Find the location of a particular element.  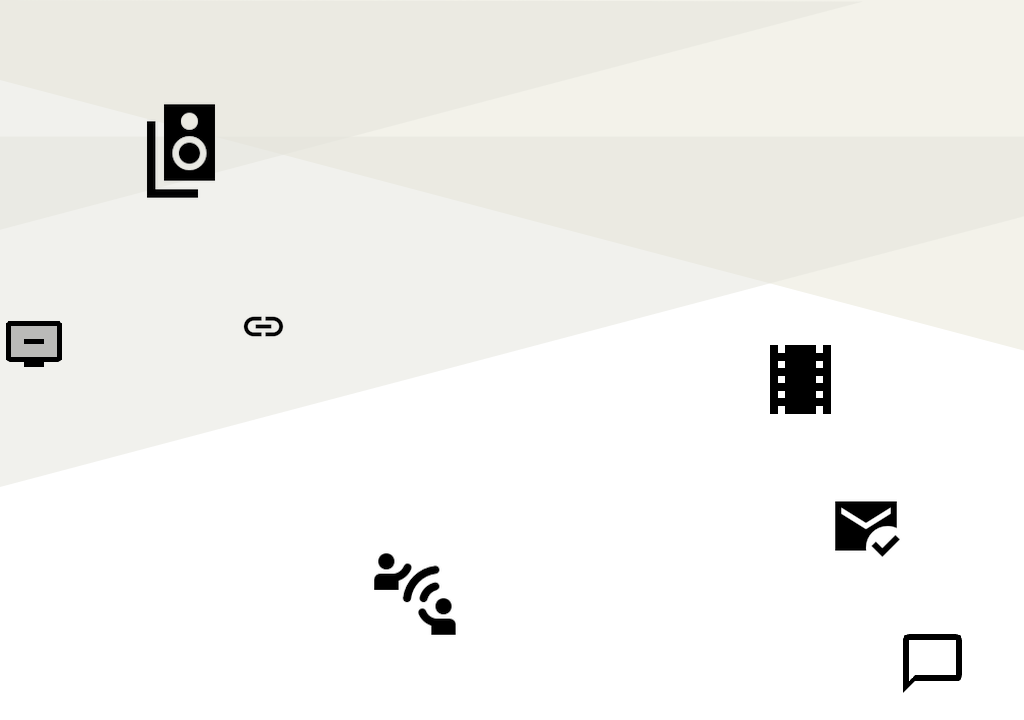

remove a video from your watch queue is located at coordinates (34, 344).